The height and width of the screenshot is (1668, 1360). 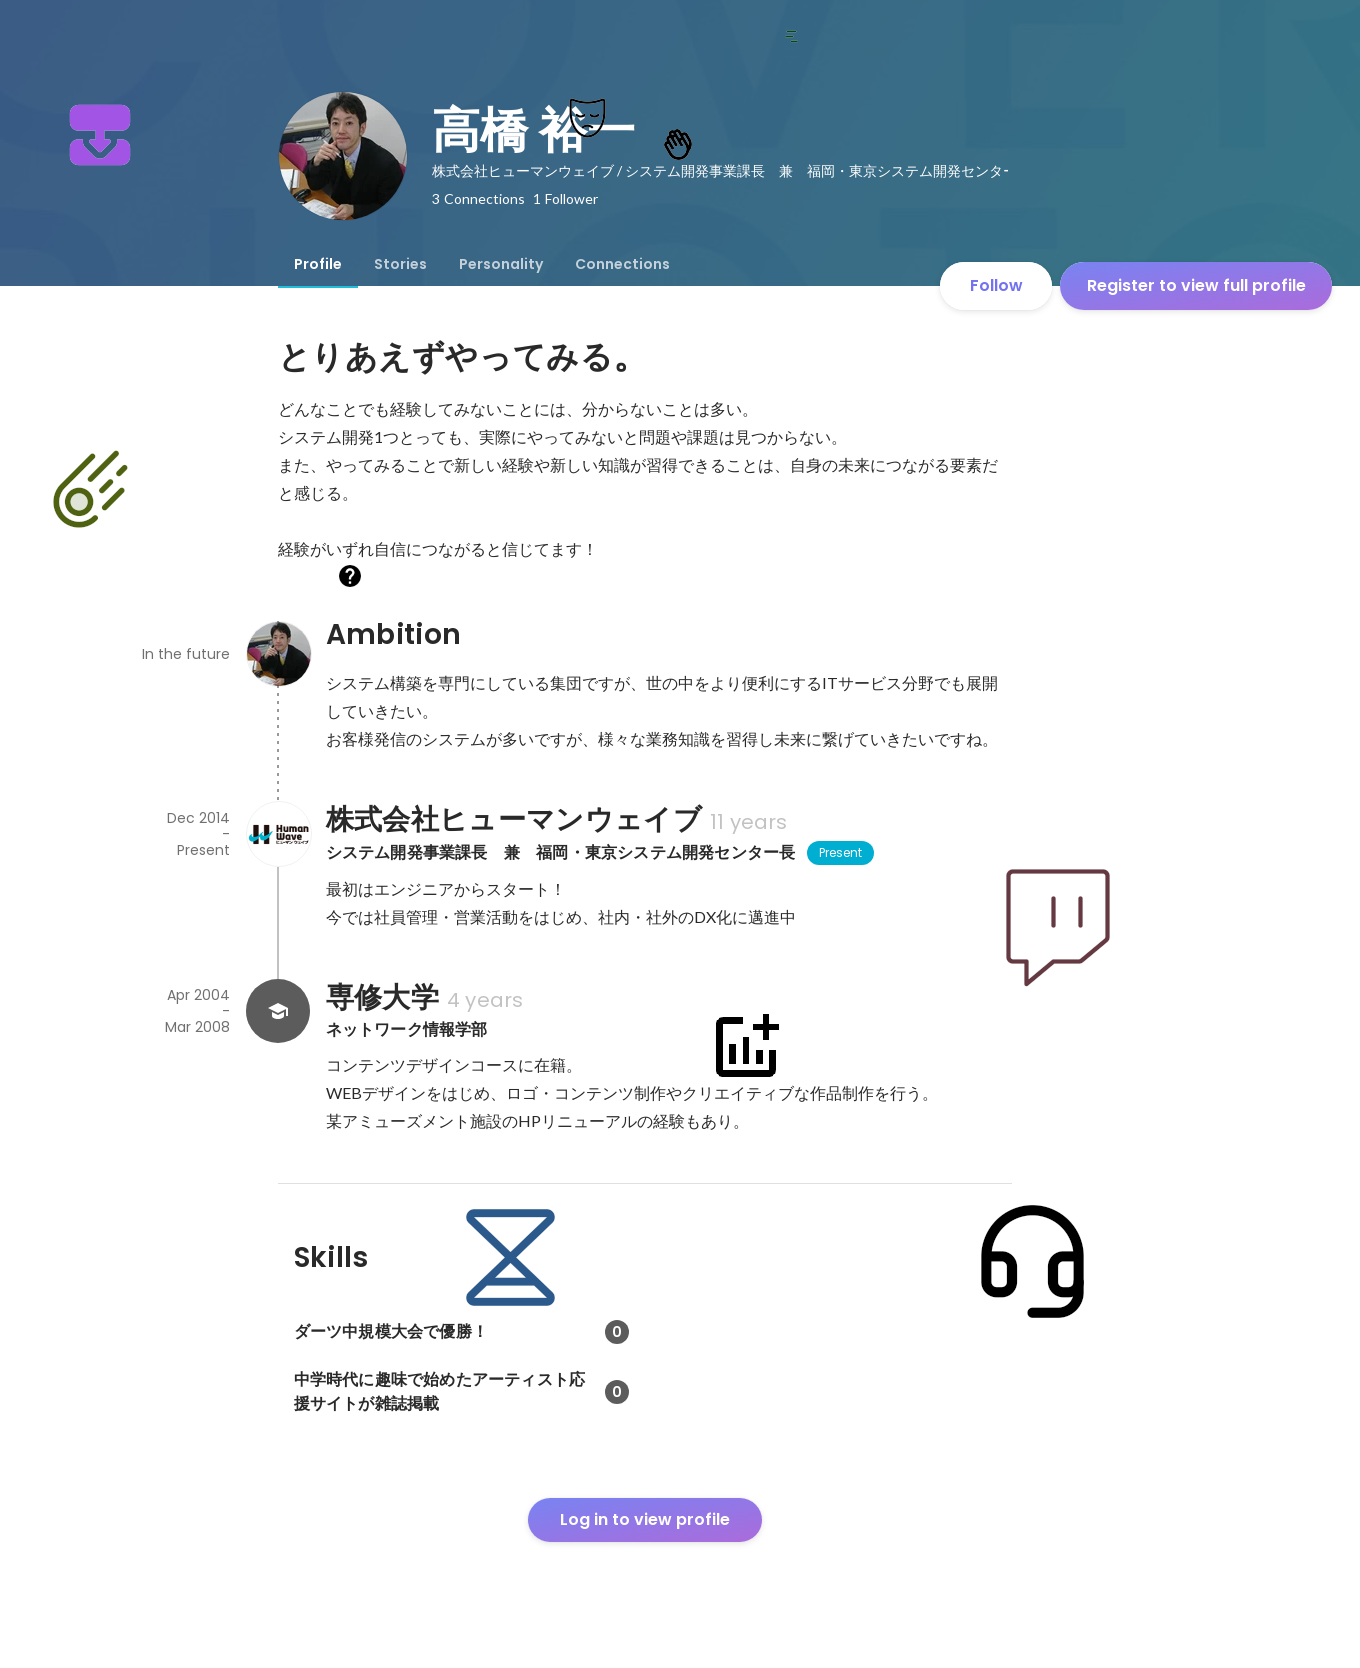 I want to click on move to the next step in a workflow diagram, so click(x=100, y=135).